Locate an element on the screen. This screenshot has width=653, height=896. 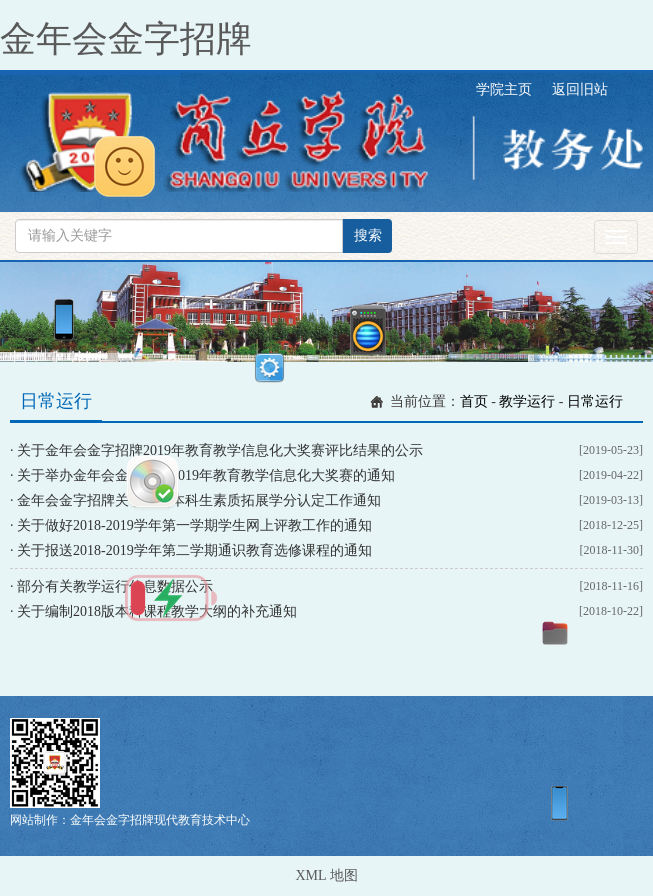
access RAID 0 storage configuration settings is located at coordinates (368, 330).